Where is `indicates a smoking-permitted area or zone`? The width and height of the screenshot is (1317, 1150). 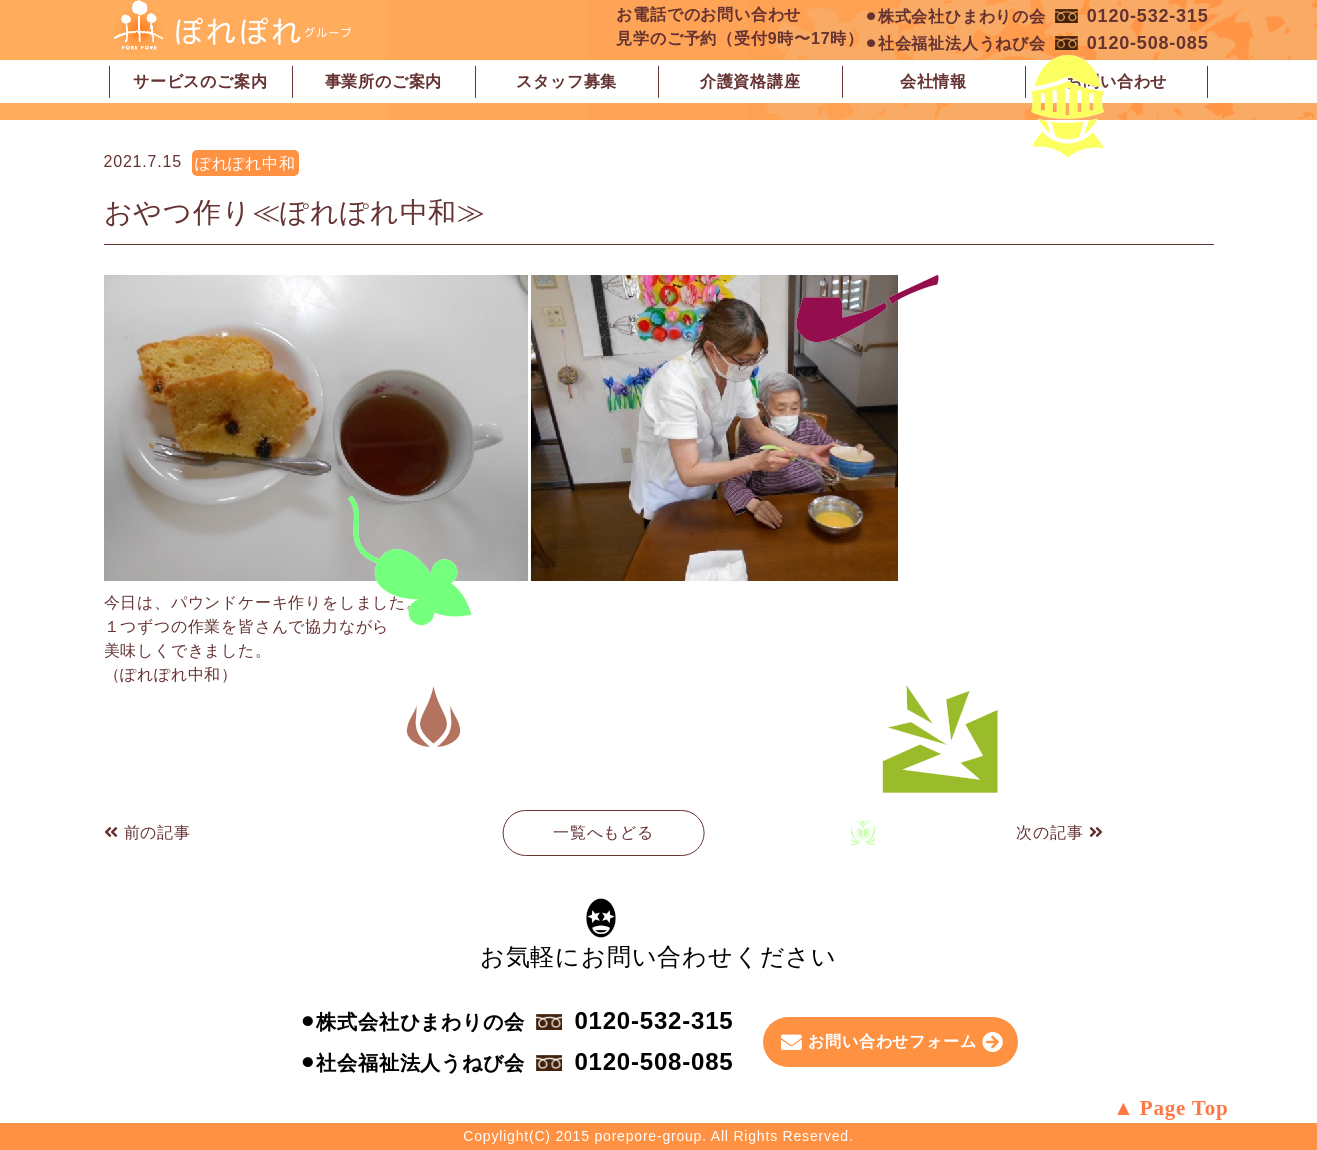
indicates a smoking-permitted area or zone is located at coordinates (867, 308).